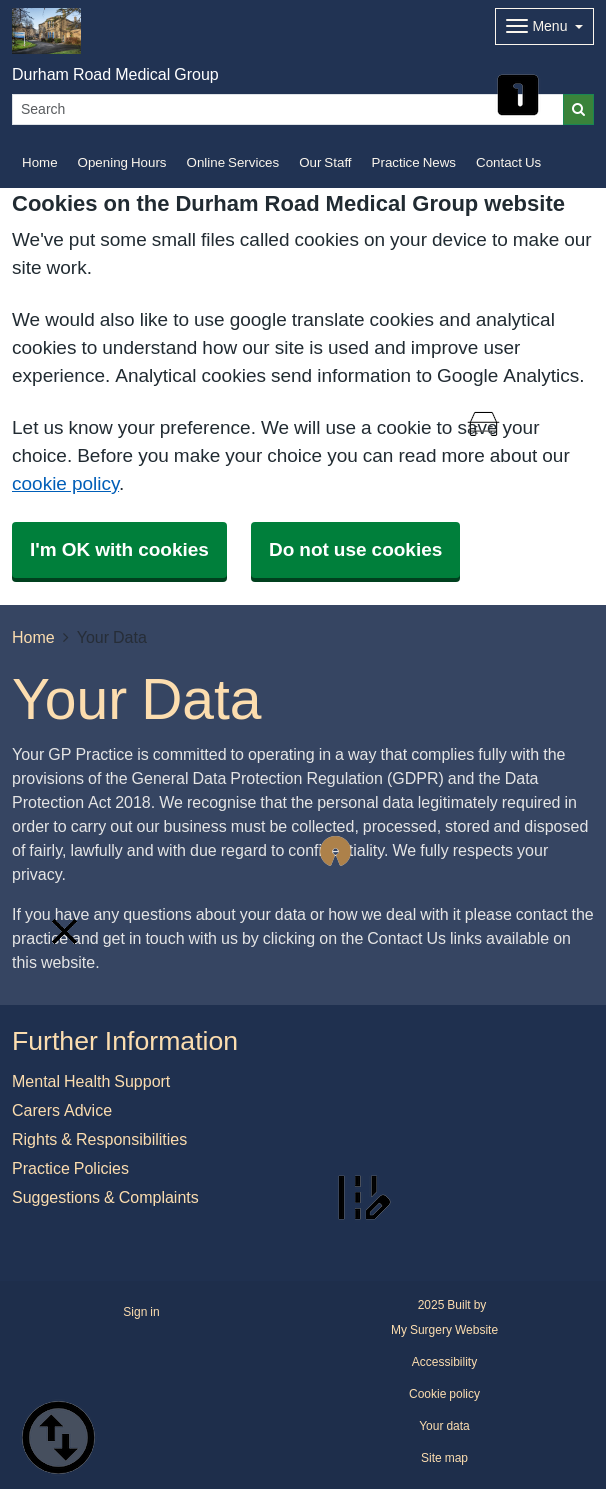 Image resolution: width=606 pixels, height=1489 pixels. What do you see at coordinates (518, 95) in the screenshot?
I see `indicates step one in a multi-step process` at bounding box center [518, 95].